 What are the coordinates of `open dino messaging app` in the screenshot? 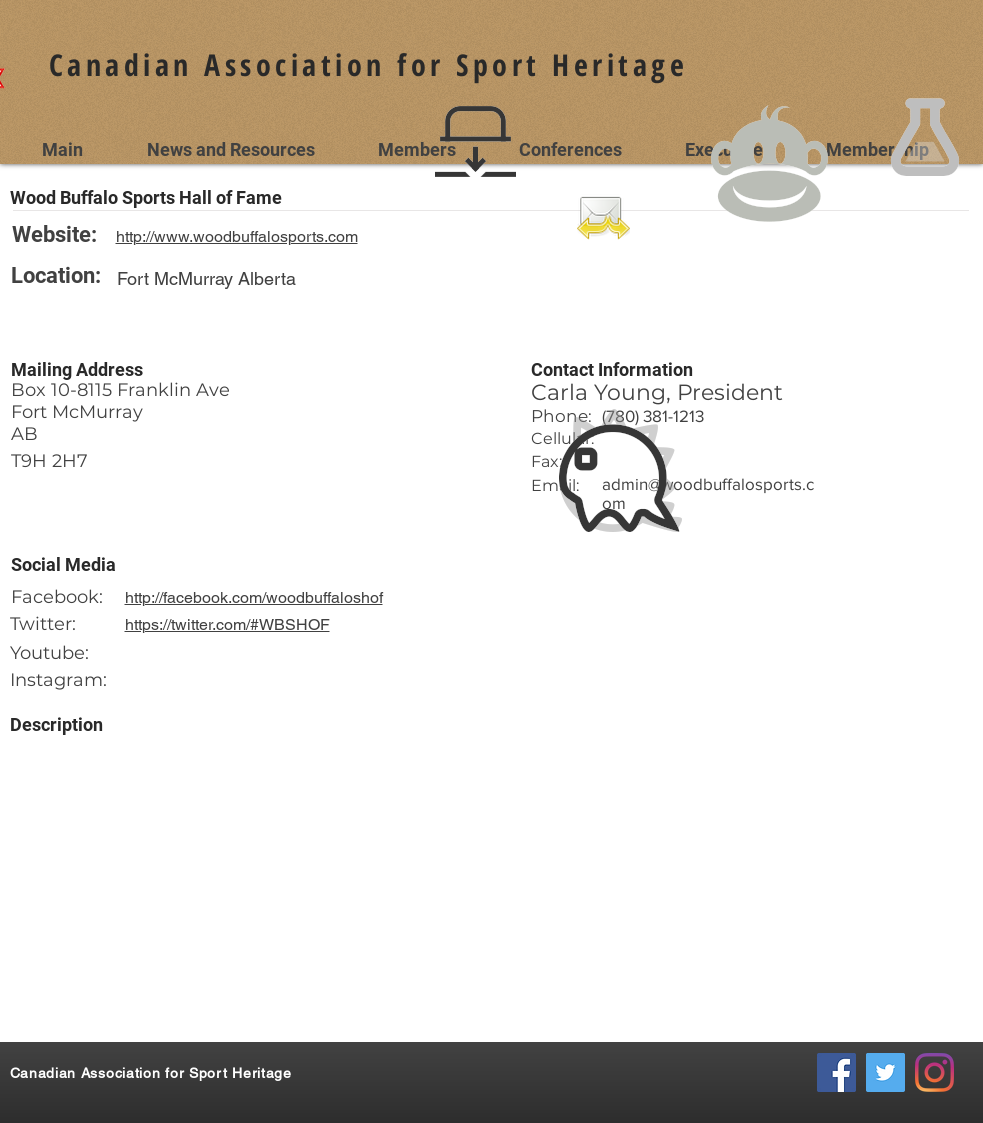 It's located at (620, 470).